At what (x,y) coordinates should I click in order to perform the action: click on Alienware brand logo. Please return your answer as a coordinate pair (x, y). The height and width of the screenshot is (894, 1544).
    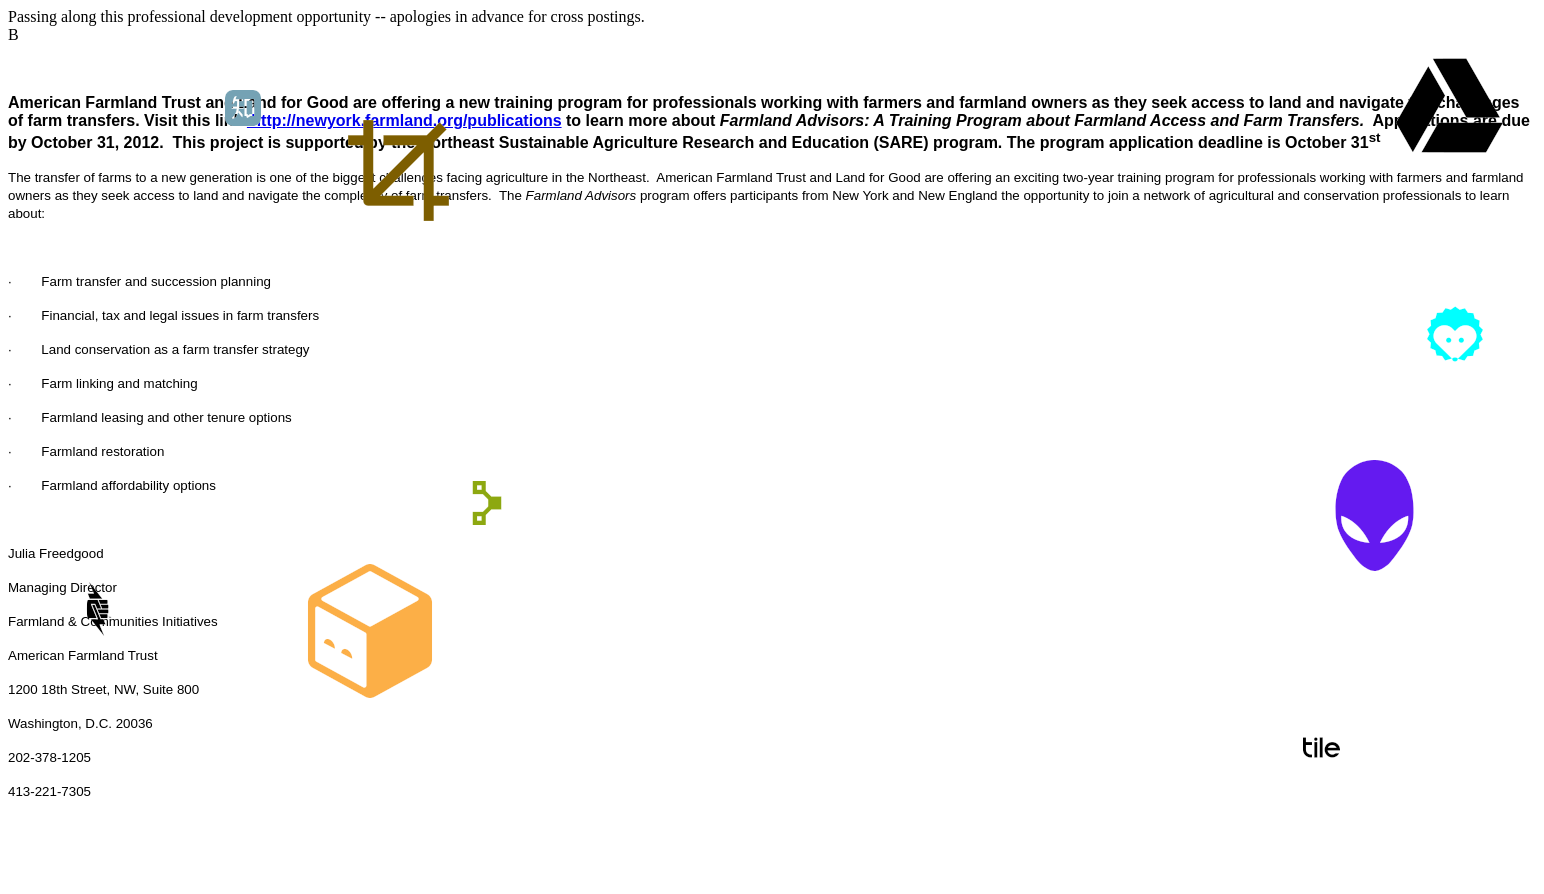
    Looking at the image, I should click on (1374, 515).